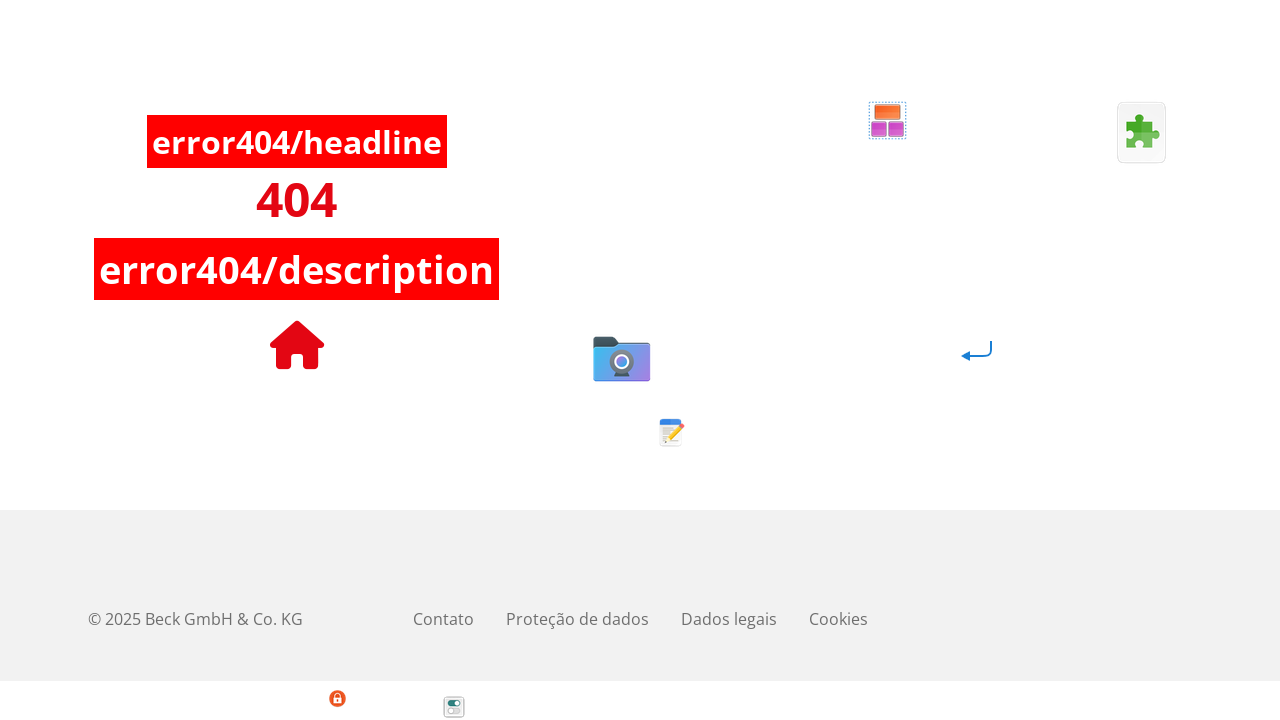  I want to click on open system tweaks or settings customization, so click(454, 707).